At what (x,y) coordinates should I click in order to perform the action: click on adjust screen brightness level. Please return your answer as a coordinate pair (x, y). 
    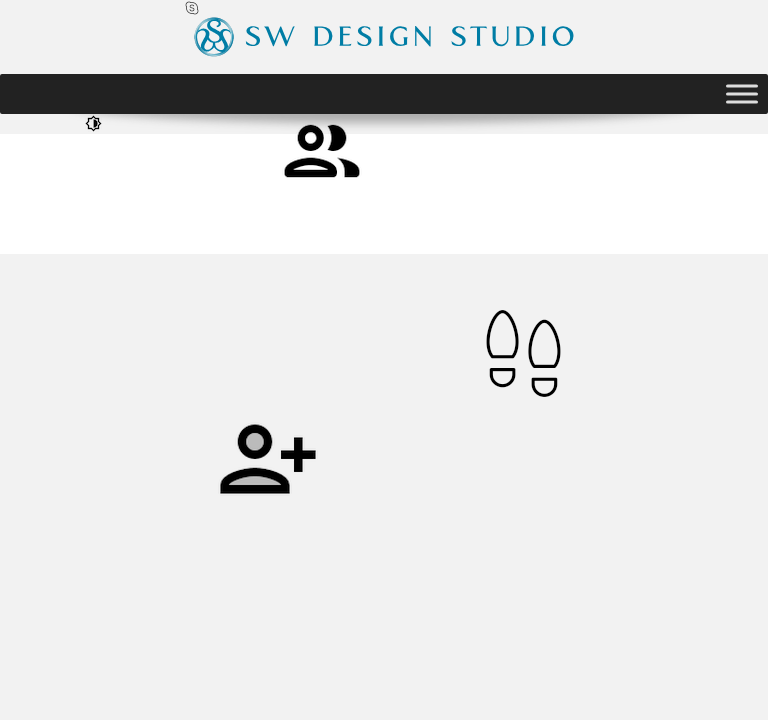
    Looking at the image, I should click on (93, 123).